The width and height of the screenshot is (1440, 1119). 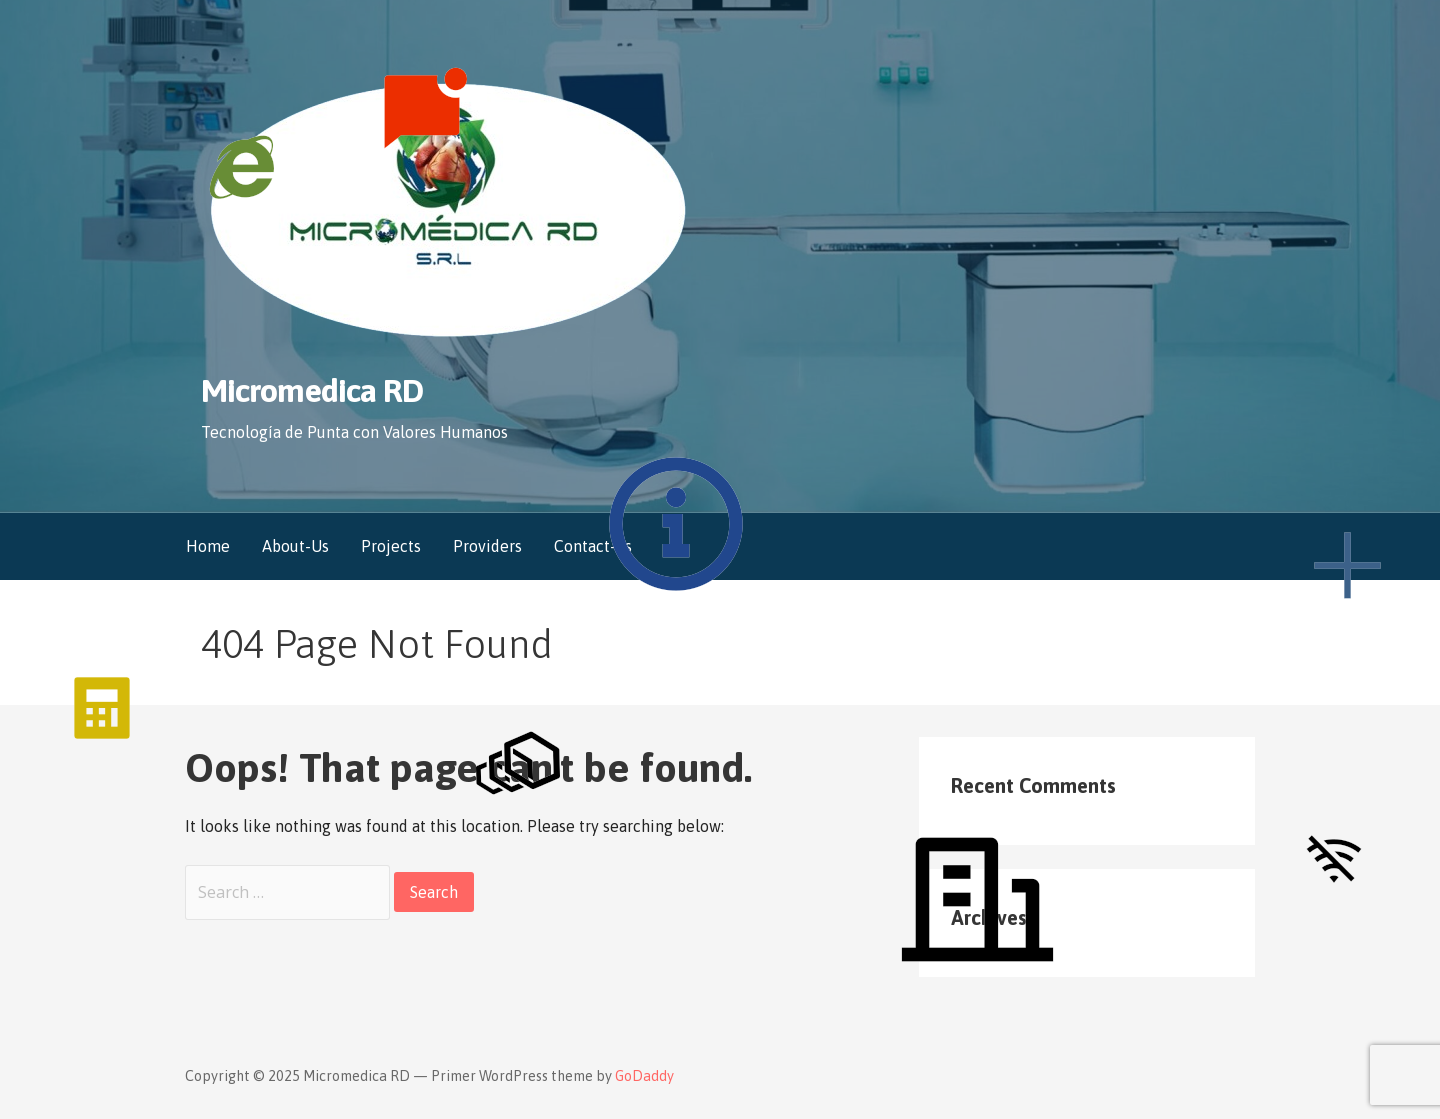 What do you see at coordinates (1347, 565) in the screenshot?
I see `add a new item` at bounding box center [1347, 565].